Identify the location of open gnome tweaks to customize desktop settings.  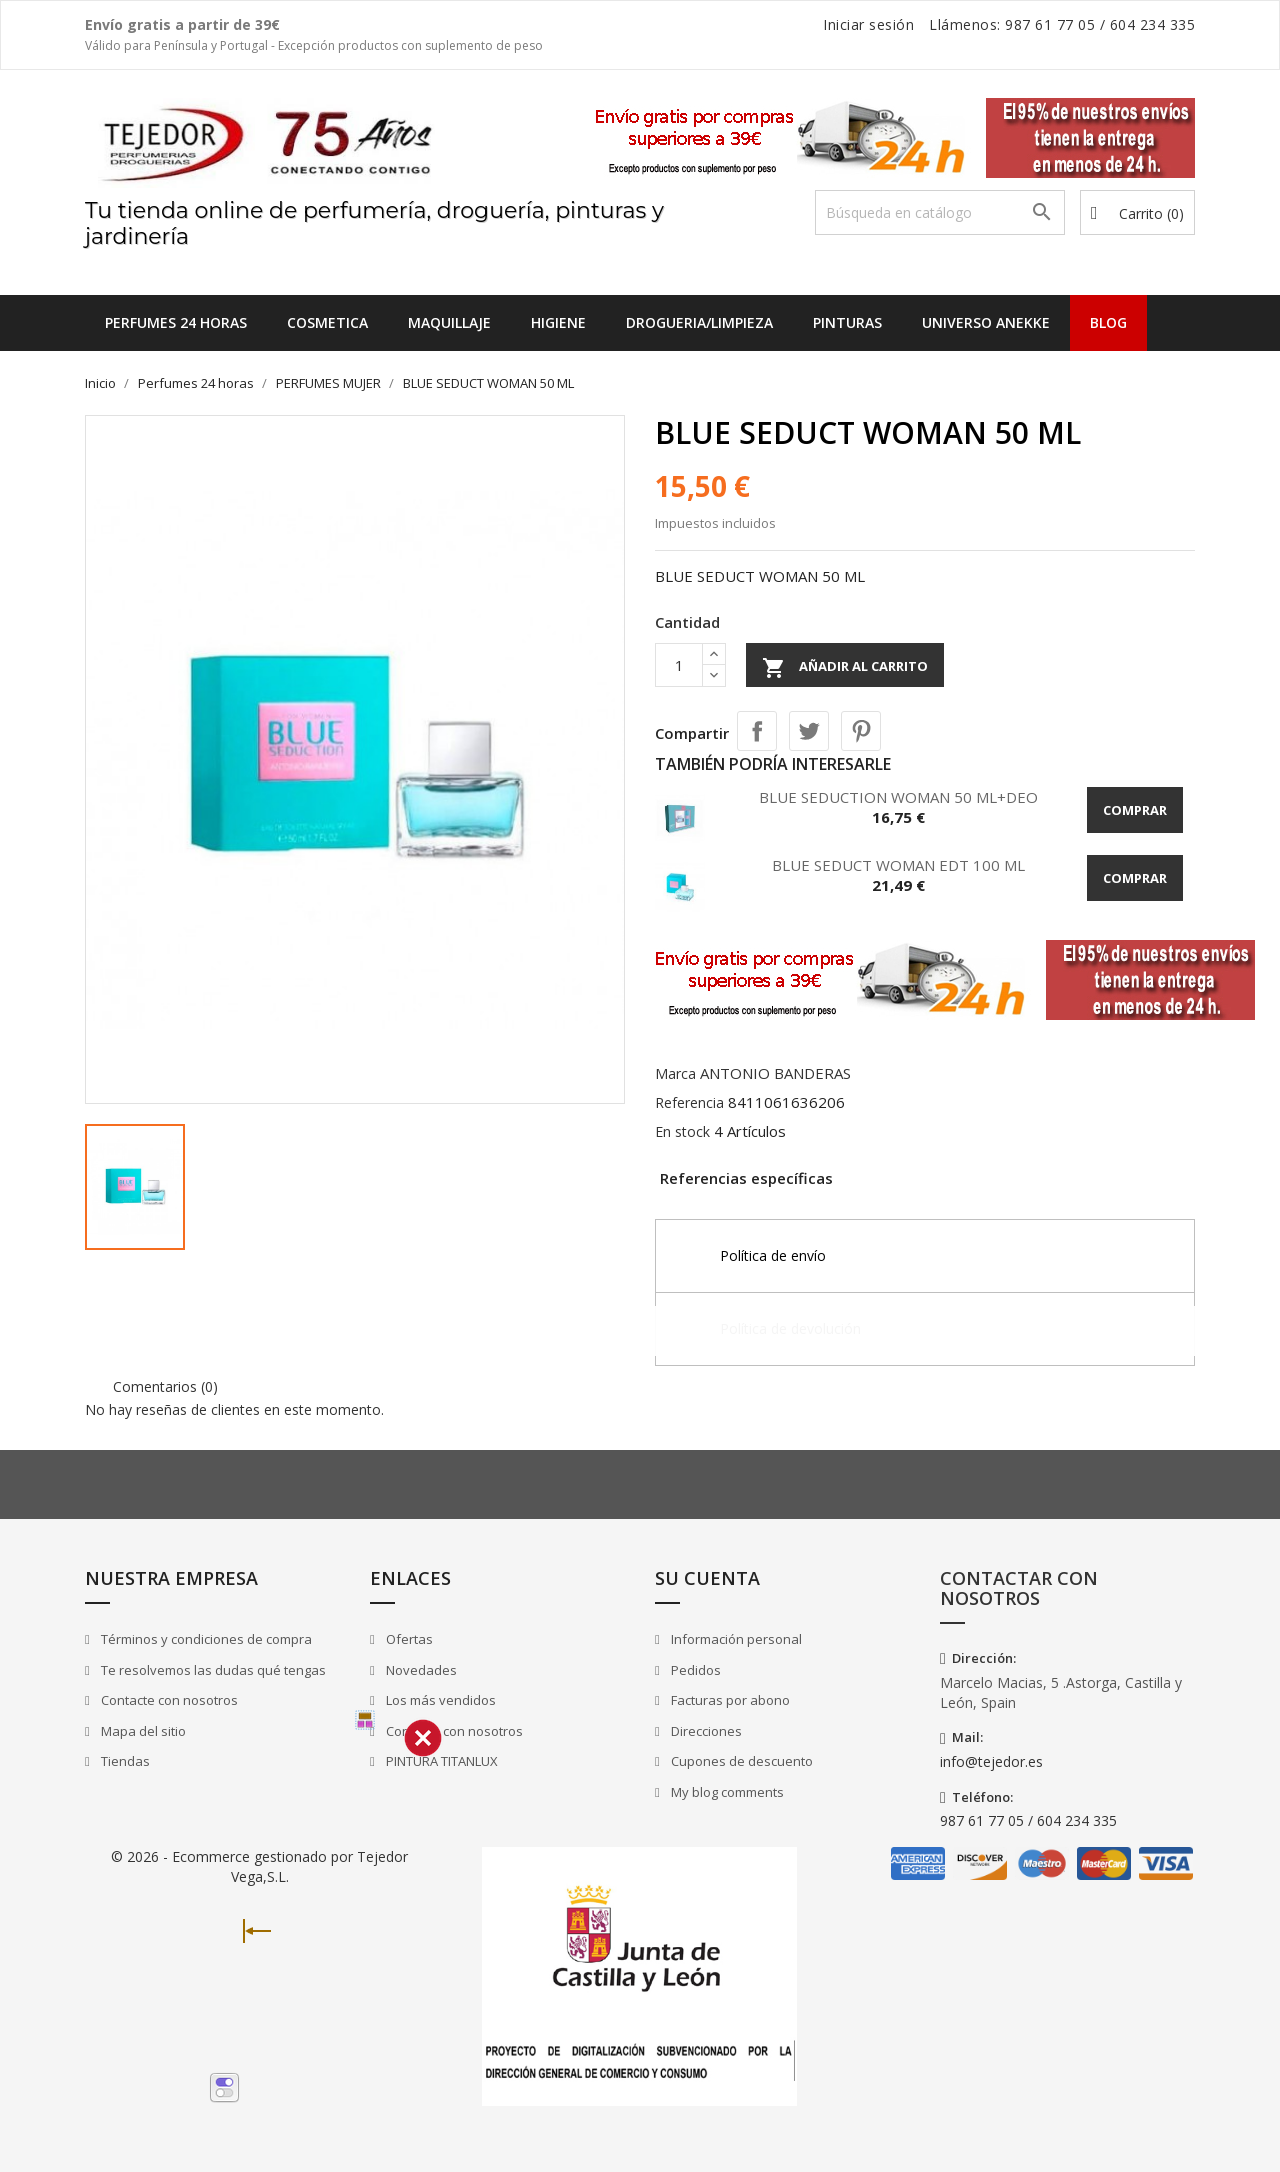
(224, 2087).